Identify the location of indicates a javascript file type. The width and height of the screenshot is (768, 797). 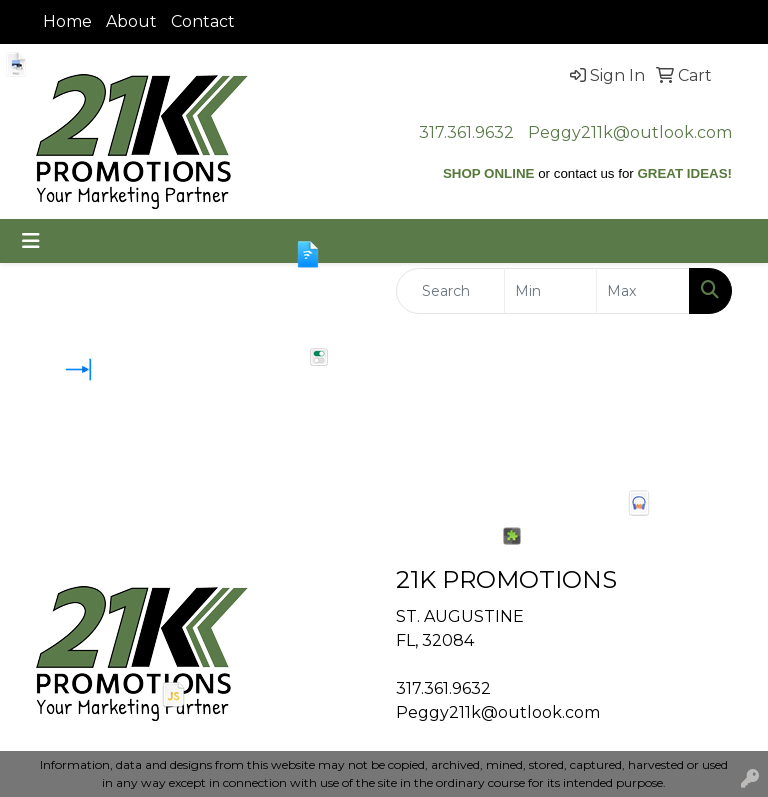
(173, 694).